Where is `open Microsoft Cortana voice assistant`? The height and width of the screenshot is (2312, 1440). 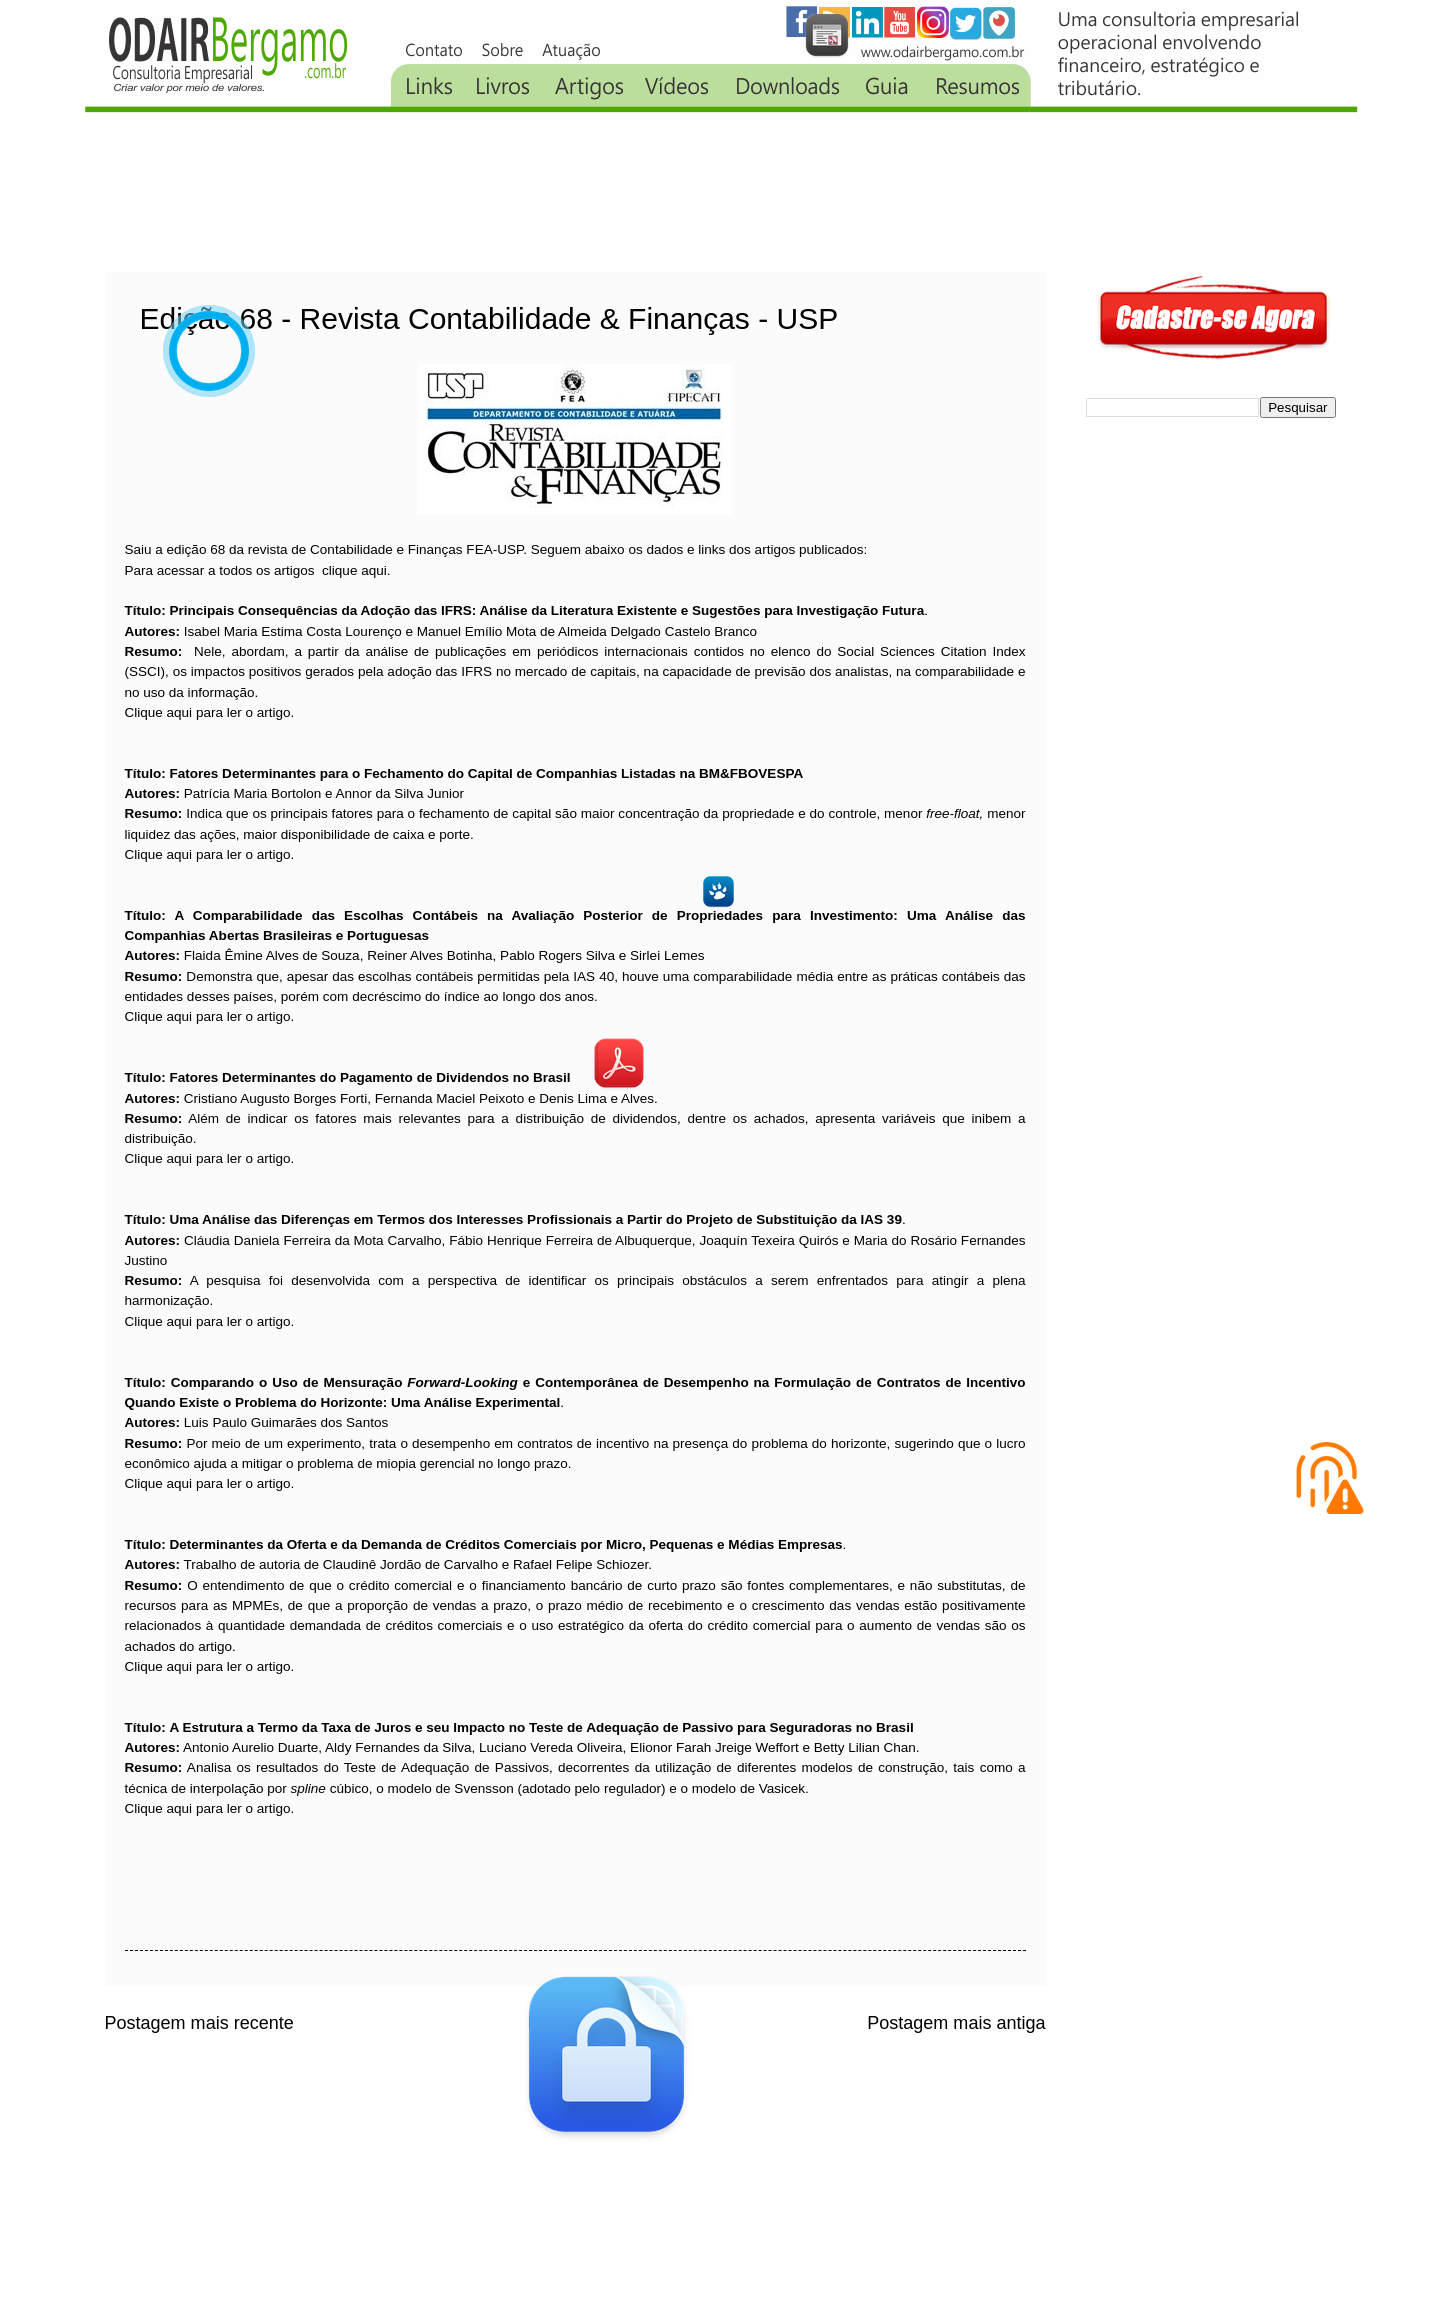
open Microsoft Cortana voice assistant is located at coordinates (209, 351).